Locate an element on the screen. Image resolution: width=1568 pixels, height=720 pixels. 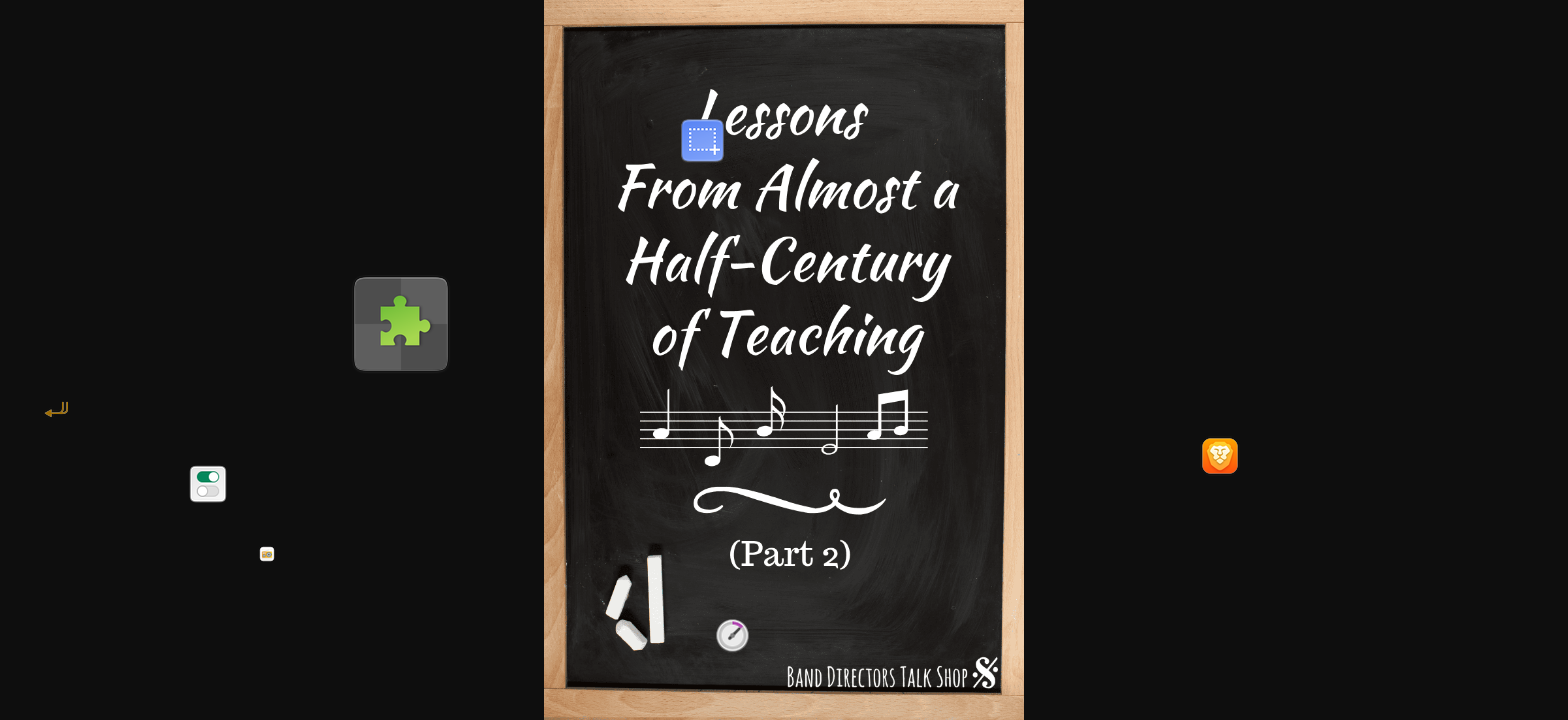
open gnome tweaks application is located at coordinates (208, 484).